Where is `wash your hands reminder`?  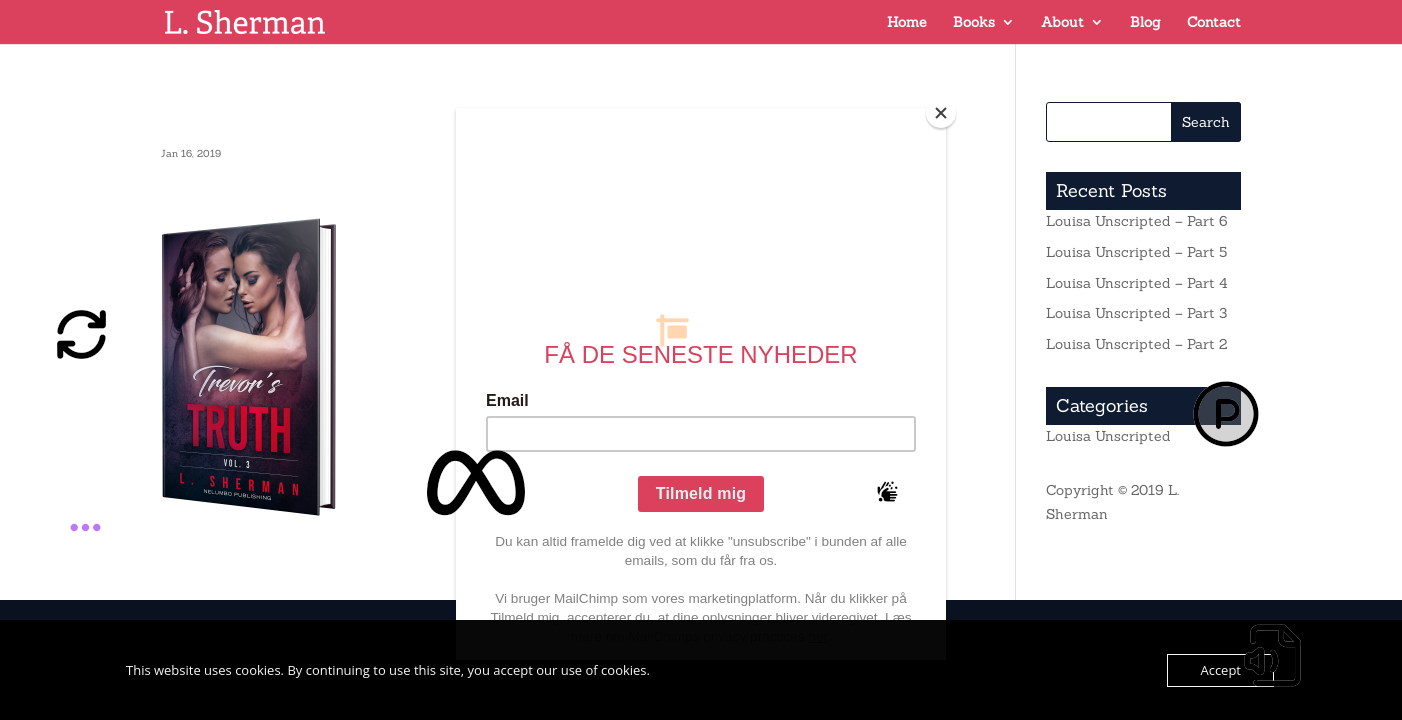 wash your hands reminder is located at coordinates (887, 491).